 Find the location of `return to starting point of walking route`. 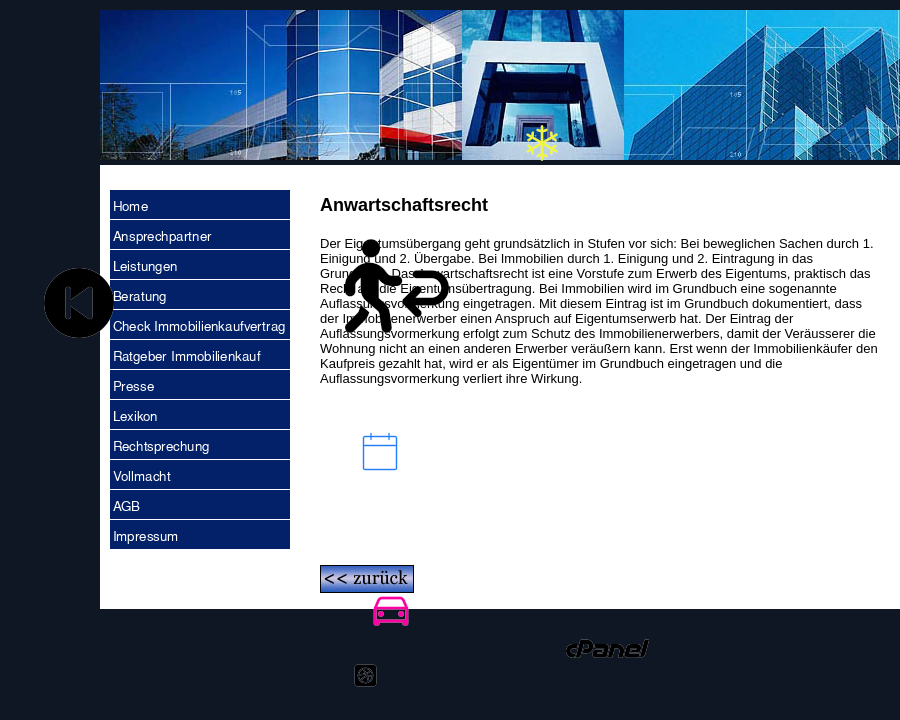

return to starting point of walking route is located at coordinates (397, 286).